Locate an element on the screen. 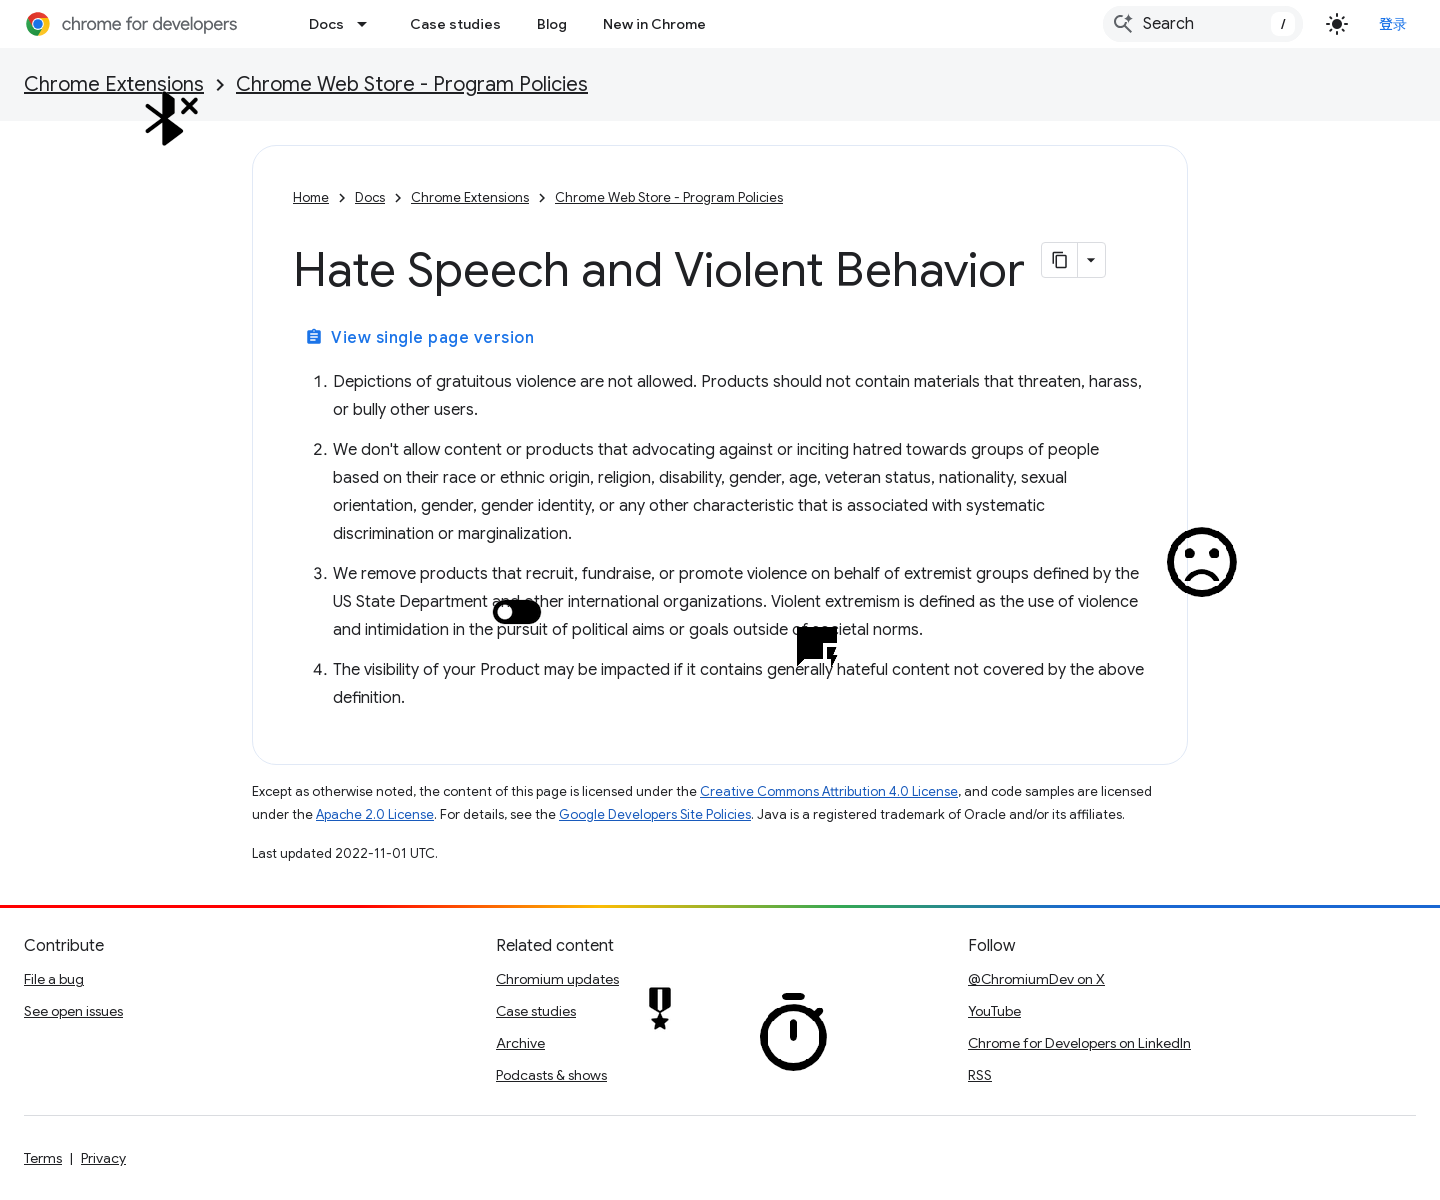 The image size is (1440, 1200). toggle switch in off position is located at coordinates (517, 612).